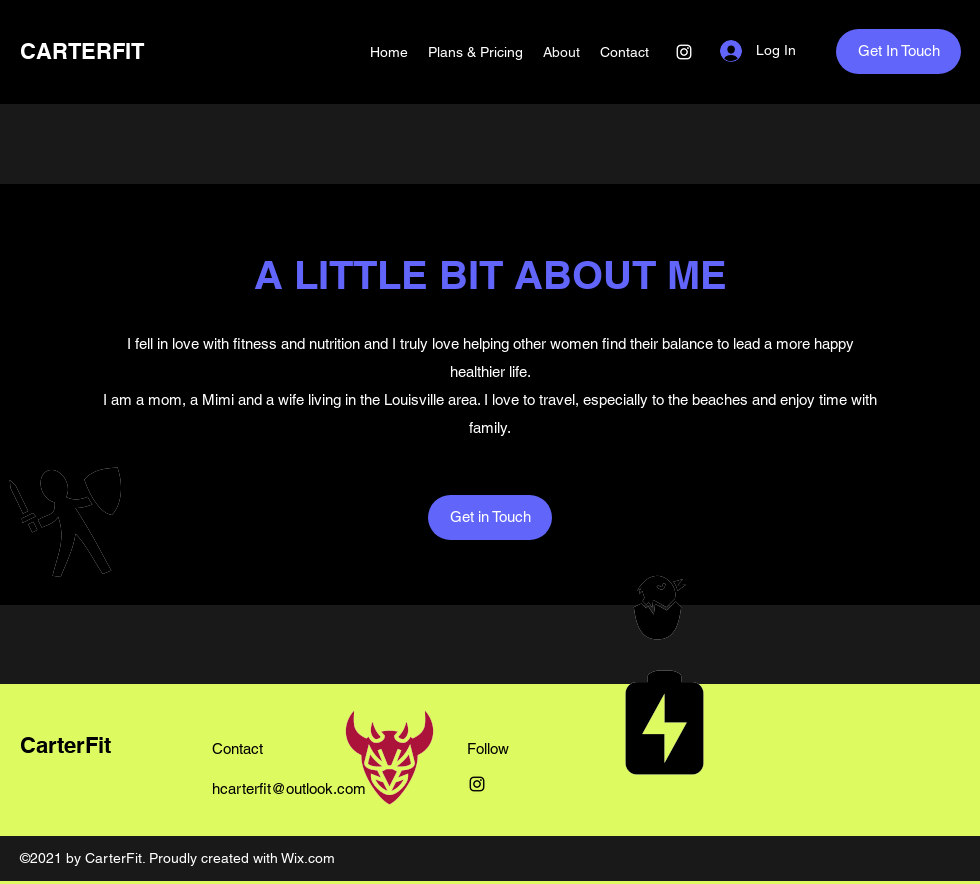 The height and width of the screenshot is (884, 980). What do you see at coordinates (664, 722) in the screenshot?
I see `view device battery status` at bounding box center [664, 722].